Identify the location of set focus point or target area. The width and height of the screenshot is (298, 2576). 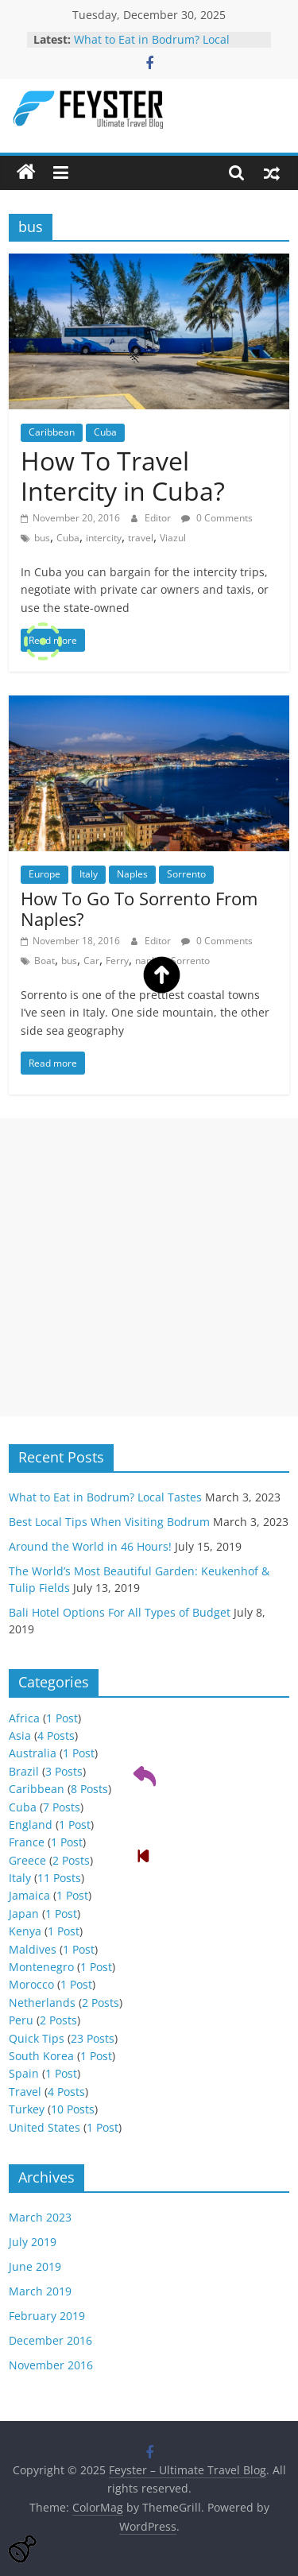
(43, 641).